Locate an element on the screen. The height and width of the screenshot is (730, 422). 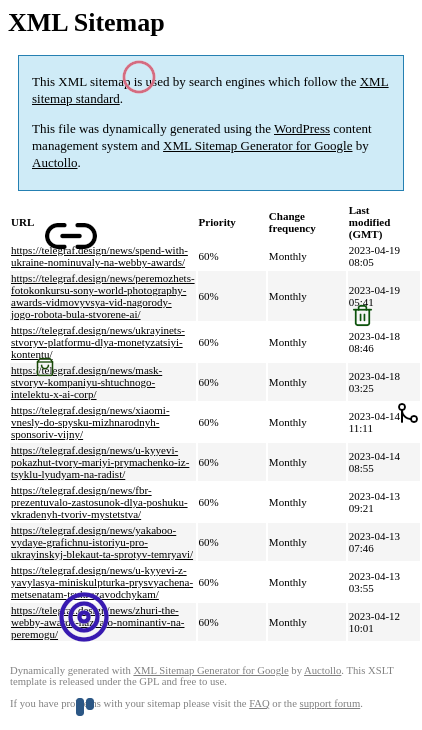
unselected option in a radio button group is located at coordinates (139, 77).